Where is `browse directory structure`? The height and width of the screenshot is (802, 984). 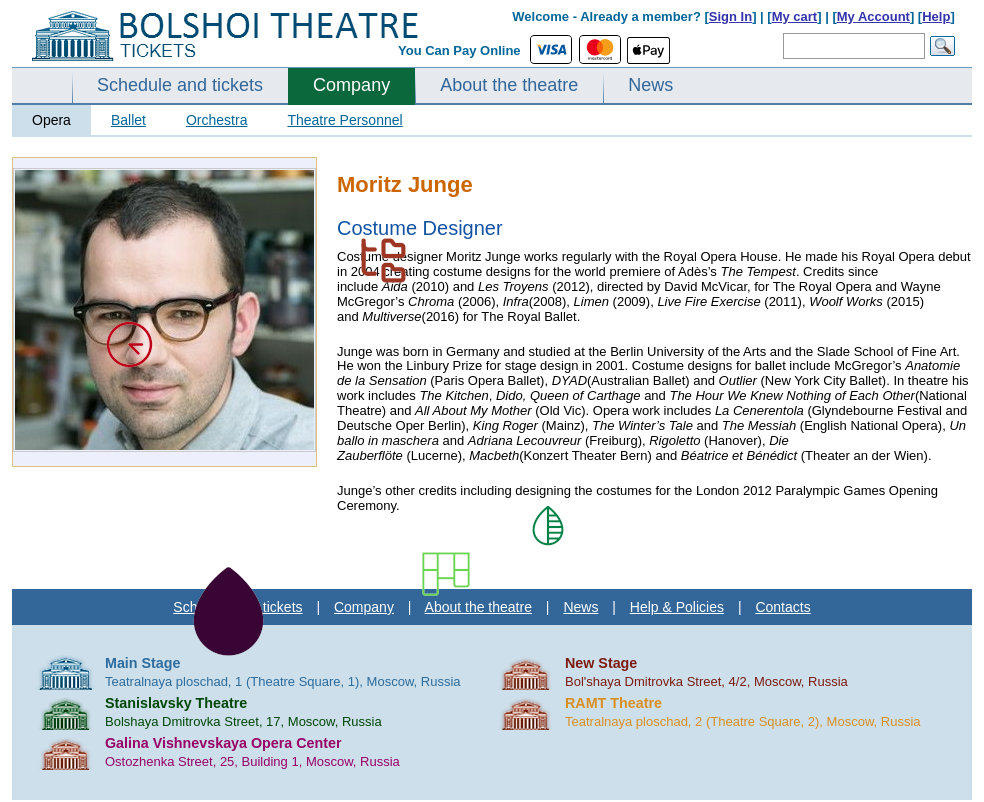 browse directory structure is located at coordinates (383, 260).